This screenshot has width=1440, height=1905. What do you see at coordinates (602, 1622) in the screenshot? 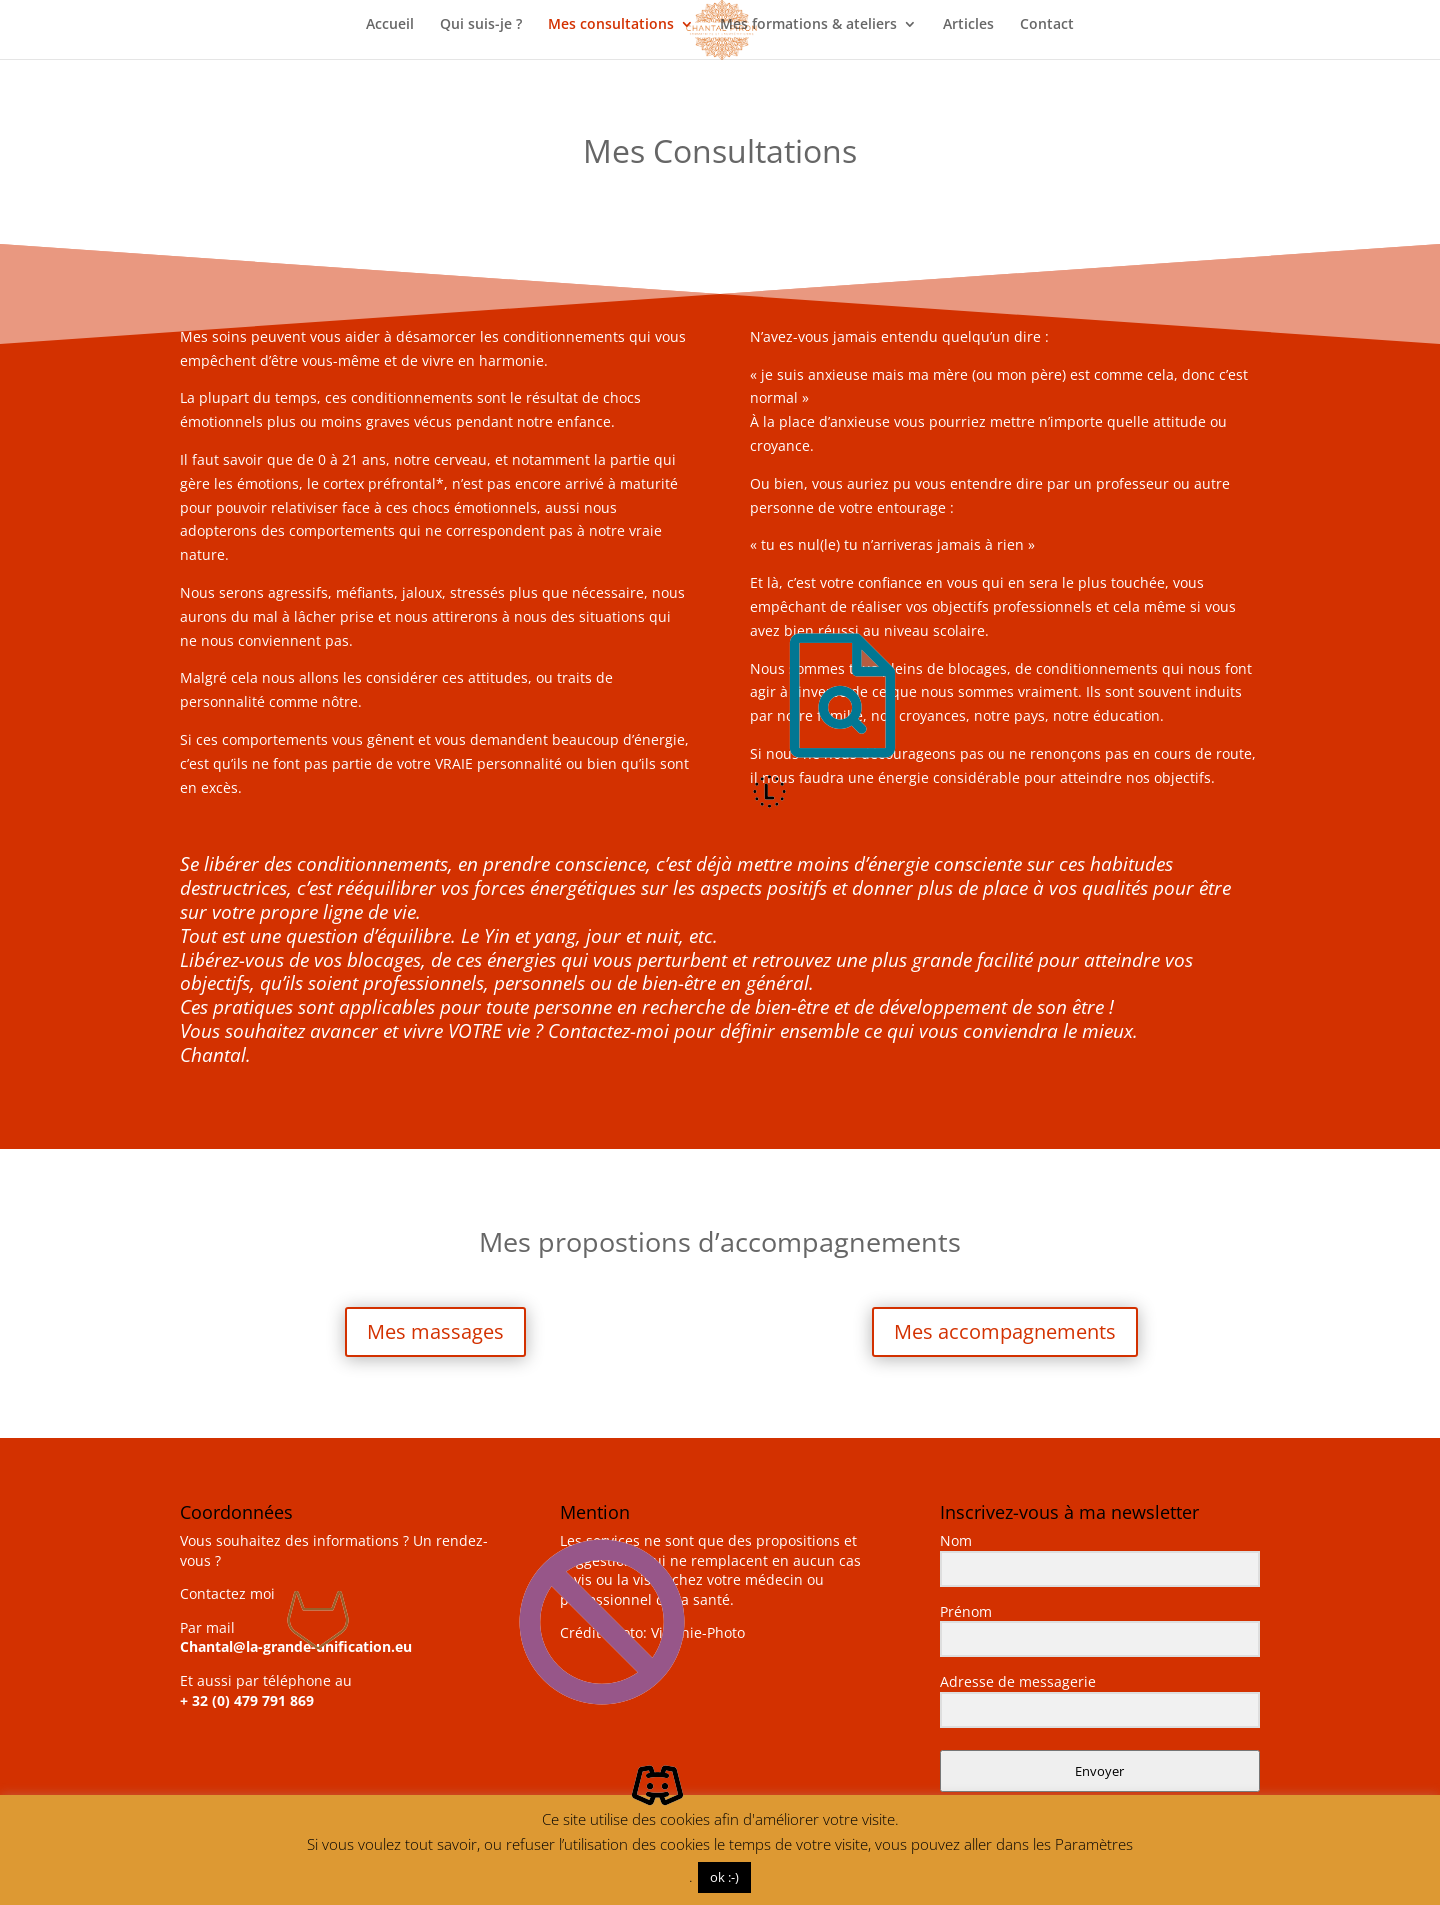
I see `cancel or abort current action` at bounding box center [602, 1622].